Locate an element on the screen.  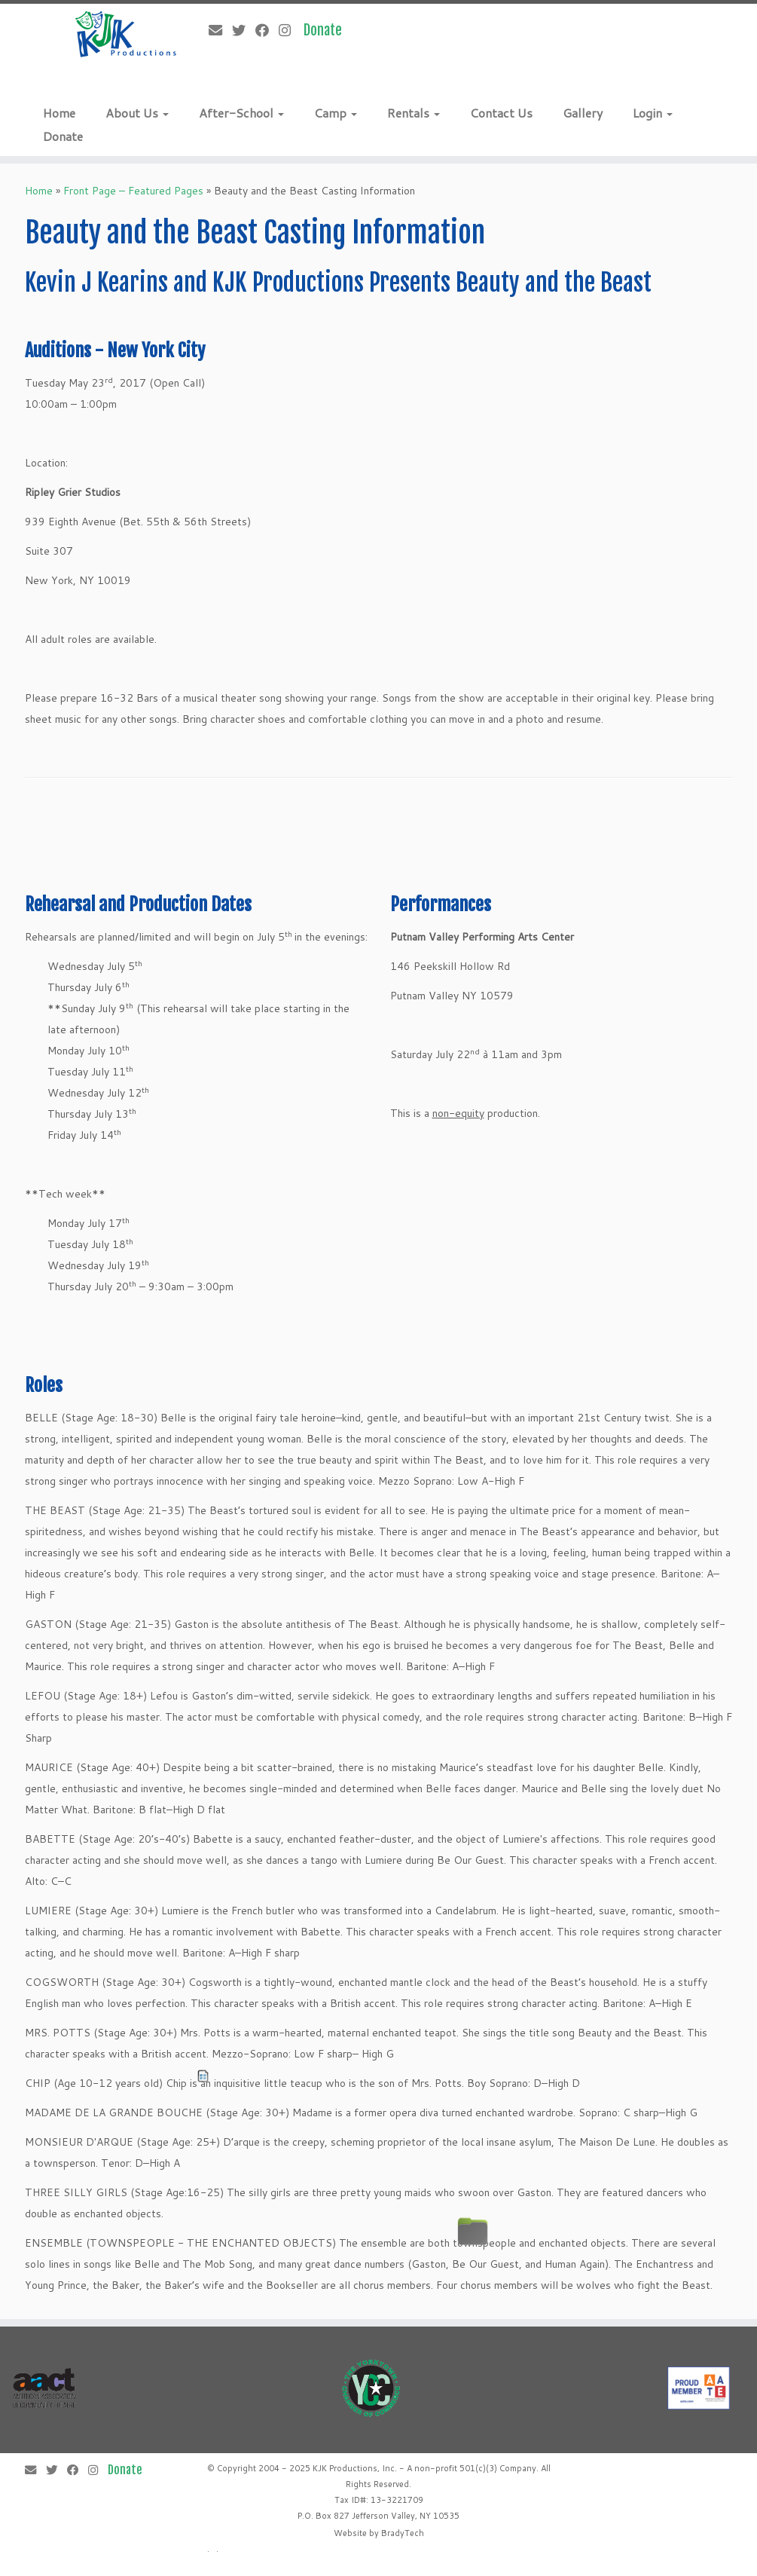
open a folder to view its contents is located at coordinates (472, 2231).